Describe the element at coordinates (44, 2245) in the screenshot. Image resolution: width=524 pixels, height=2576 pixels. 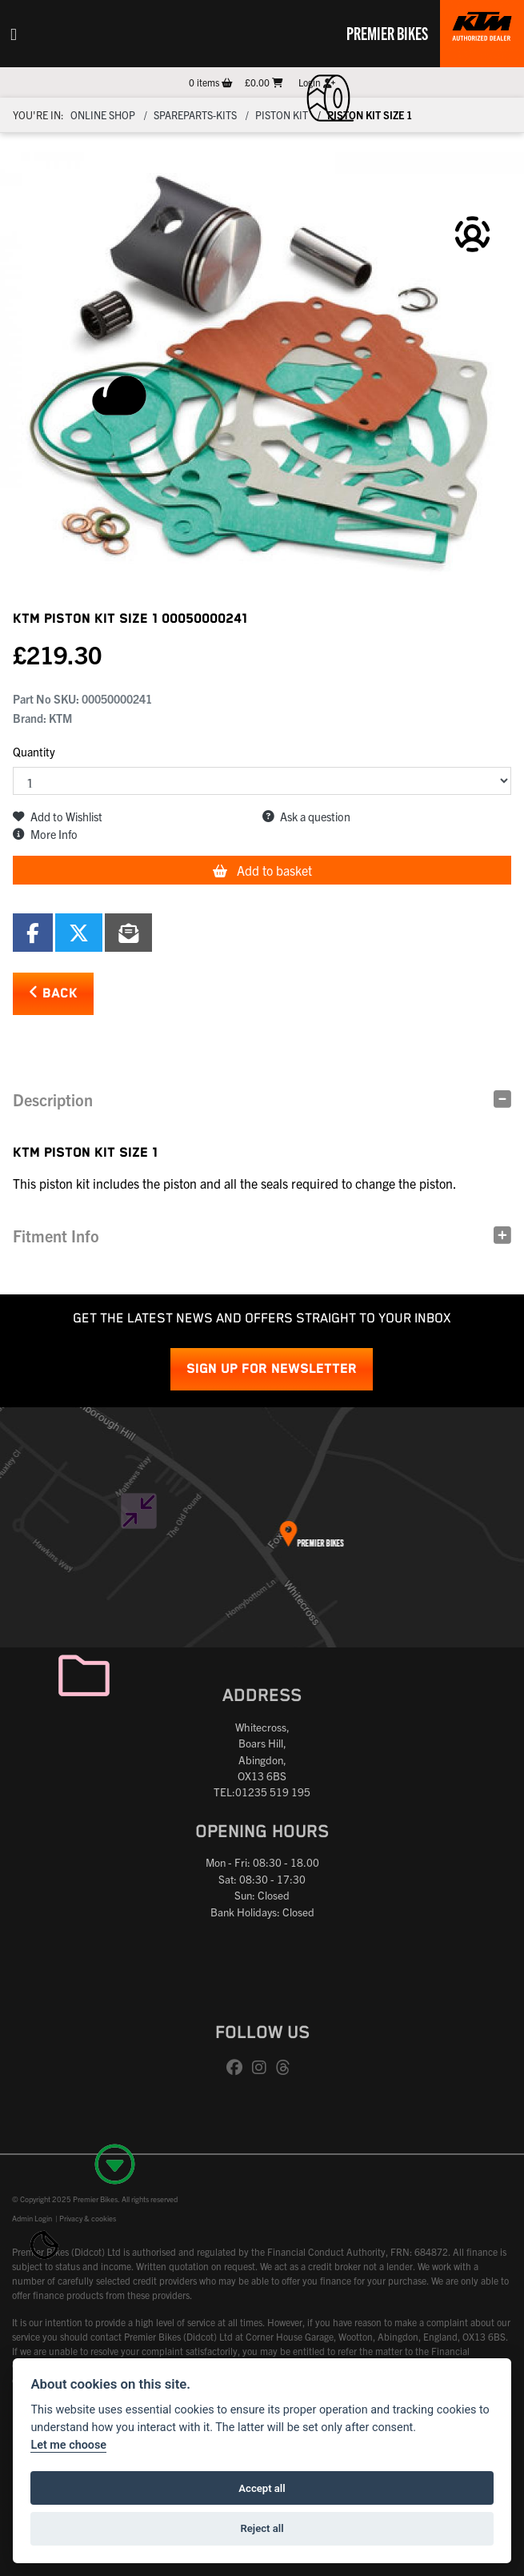
I see `add a sticker to your message` at that location.